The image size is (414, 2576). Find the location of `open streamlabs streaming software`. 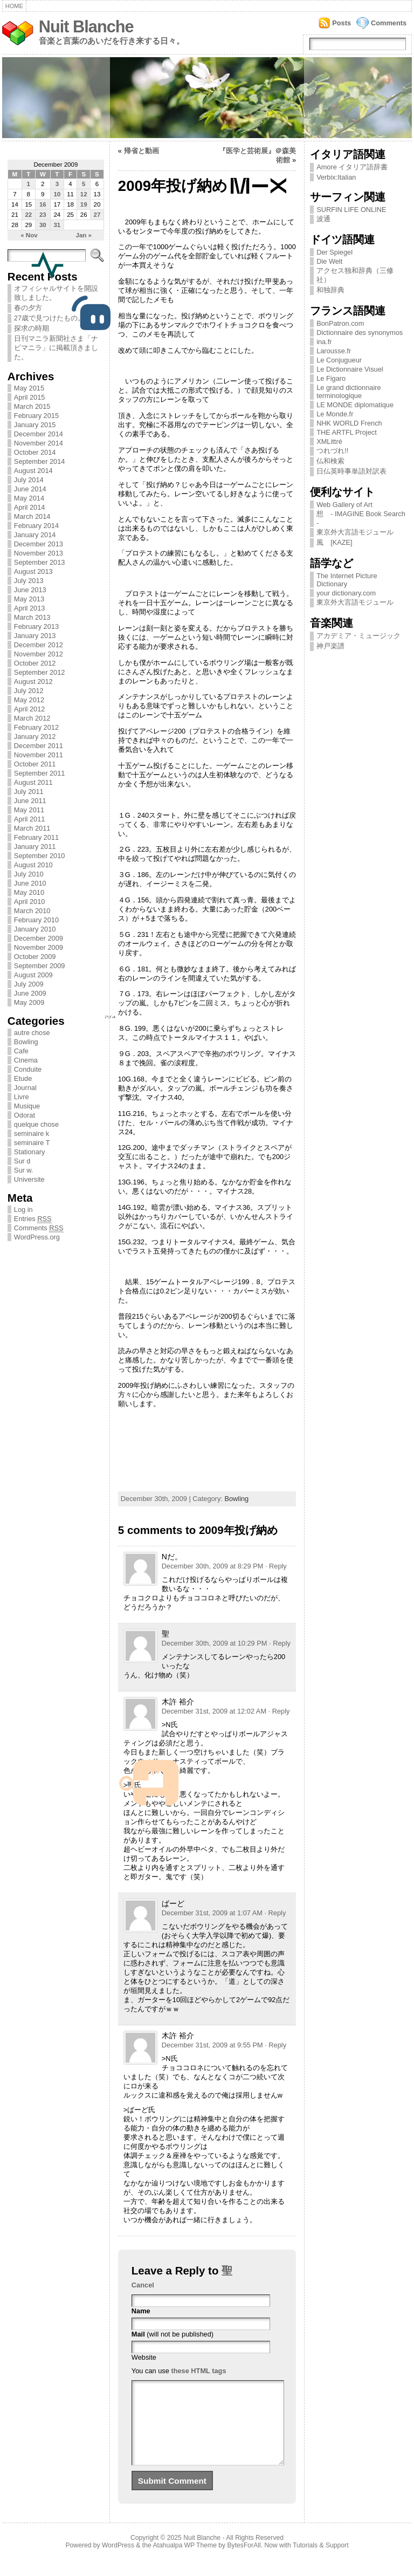

open streamlabs streaming software is located at coordinates (91, 313).